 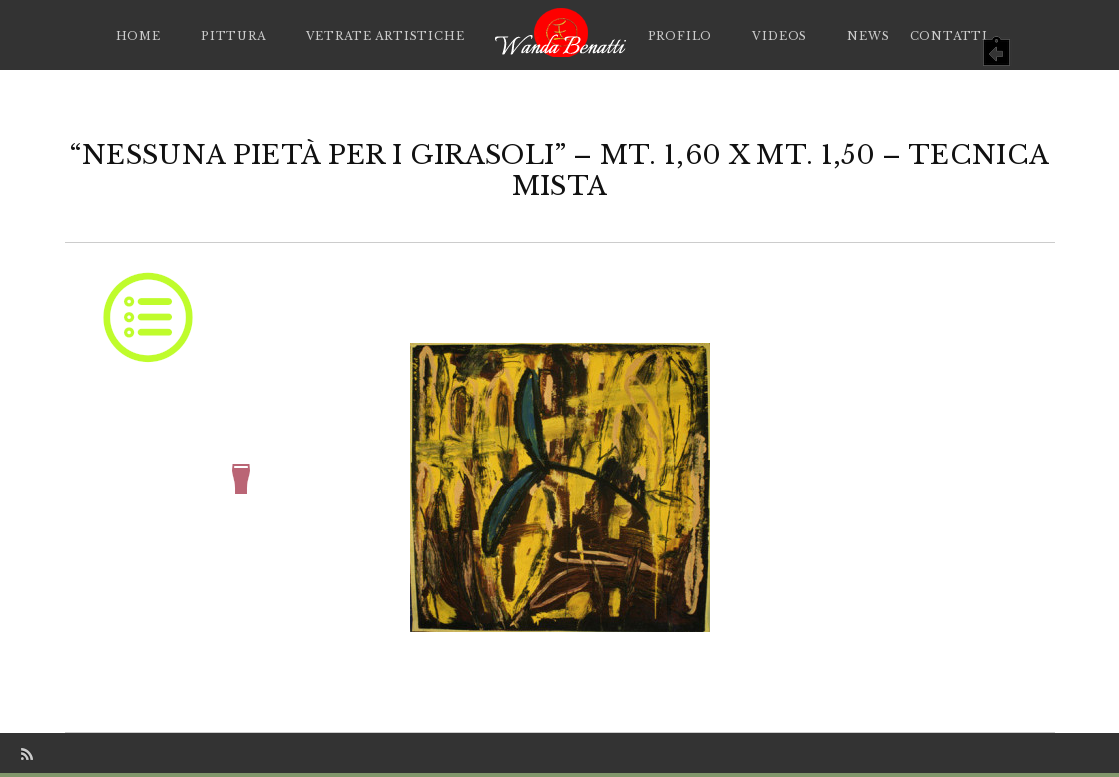 What do you see at coordinates (996, 52) in the screenshot?
I see `return or send back an assignment` at bounding box center [996, 52].